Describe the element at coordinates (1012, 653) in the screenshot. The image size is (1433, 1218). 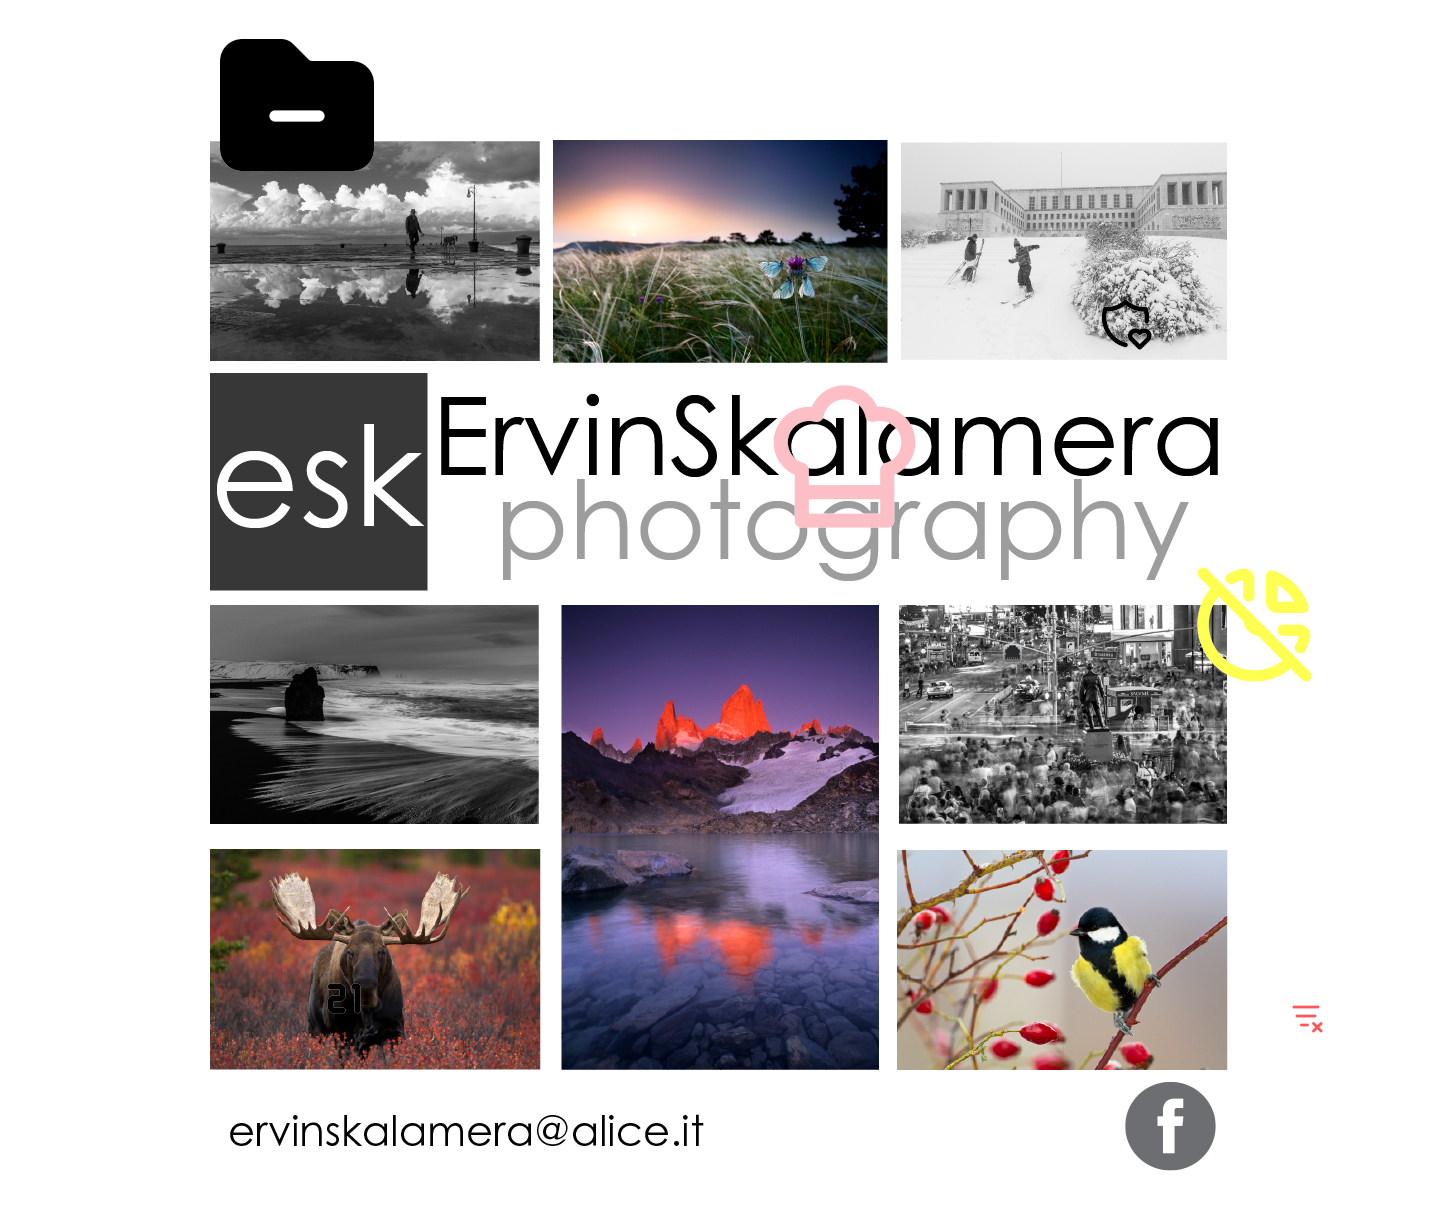
I see `indicates an RJ11 telephone/DSL network port` at that location.